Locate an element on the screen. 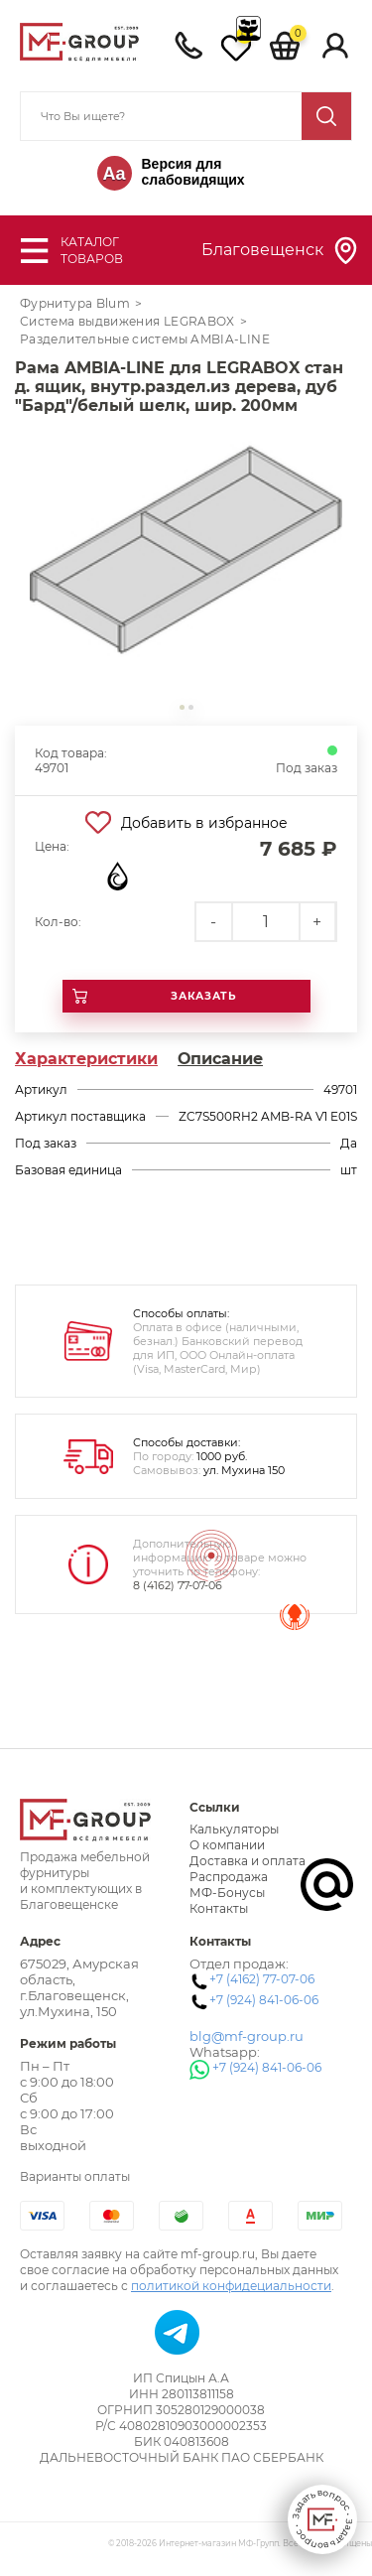 Image resolution: width=372 pixels, height=2576 pixels. open mail.ru email service is located at coordinates (326, 1884).